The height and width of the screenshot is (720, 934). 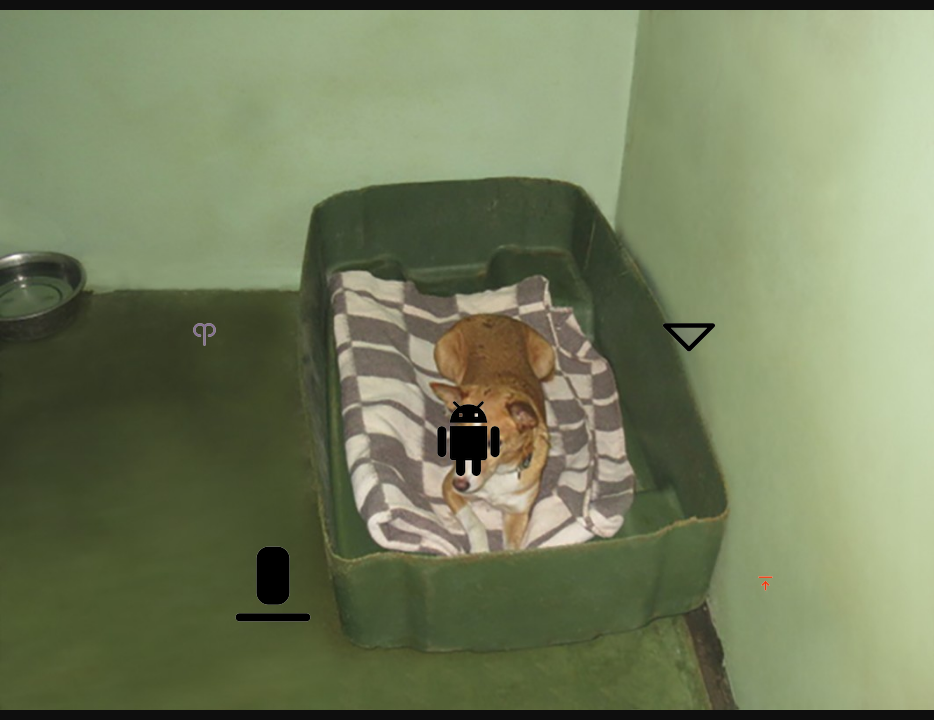 I want to click on align selected element to bottom, so click(x=273, y=584).